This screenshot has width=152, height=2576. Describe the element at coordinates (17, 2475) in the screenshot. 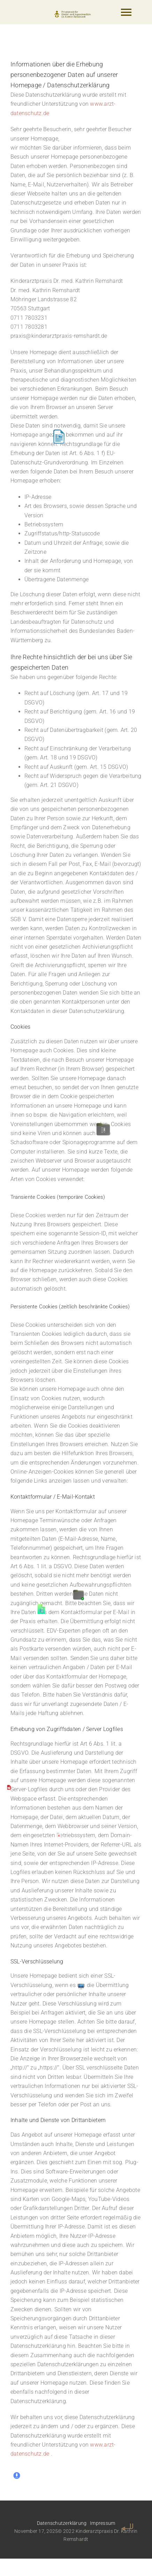

I see `indicates a downloaded file or completed download` at that location.